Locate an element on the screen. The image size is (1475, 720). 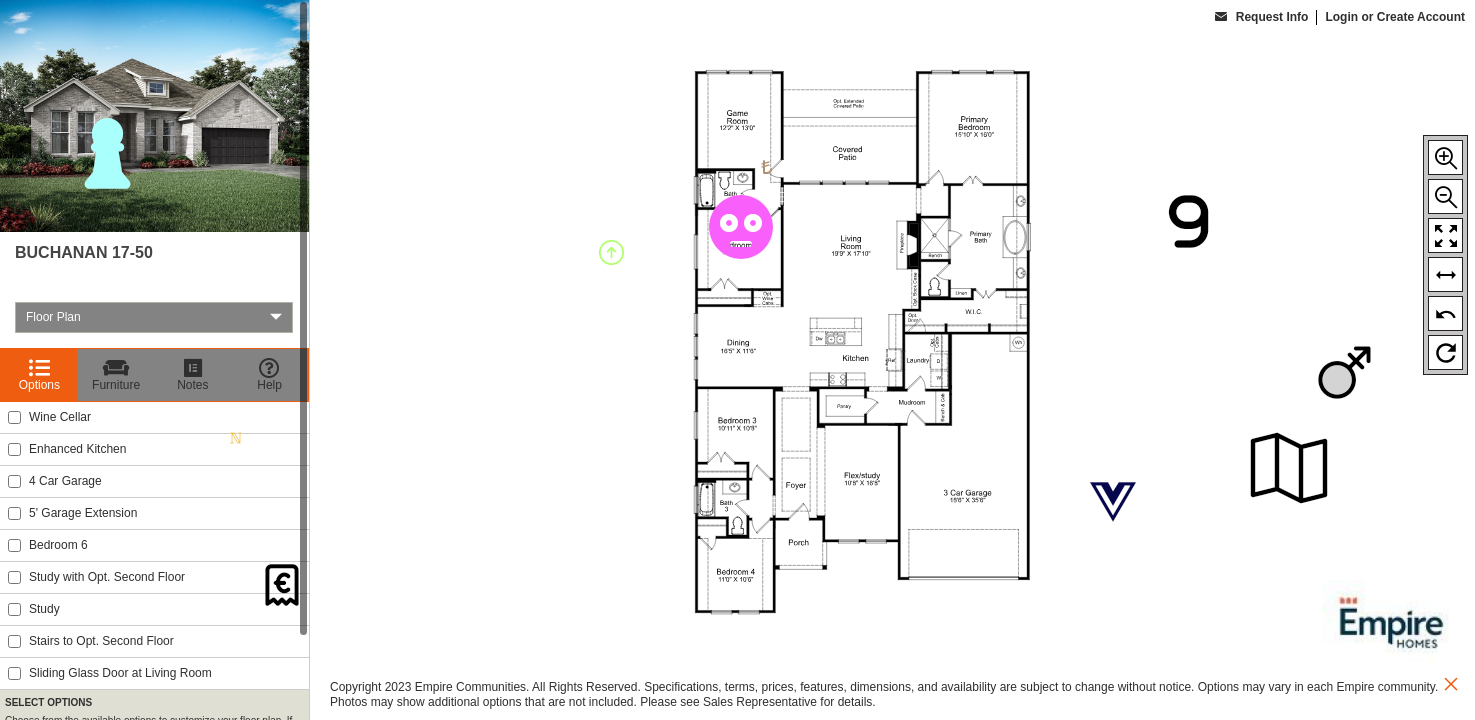
react with embarrassment or surprise is located at coordinates (741, 227).